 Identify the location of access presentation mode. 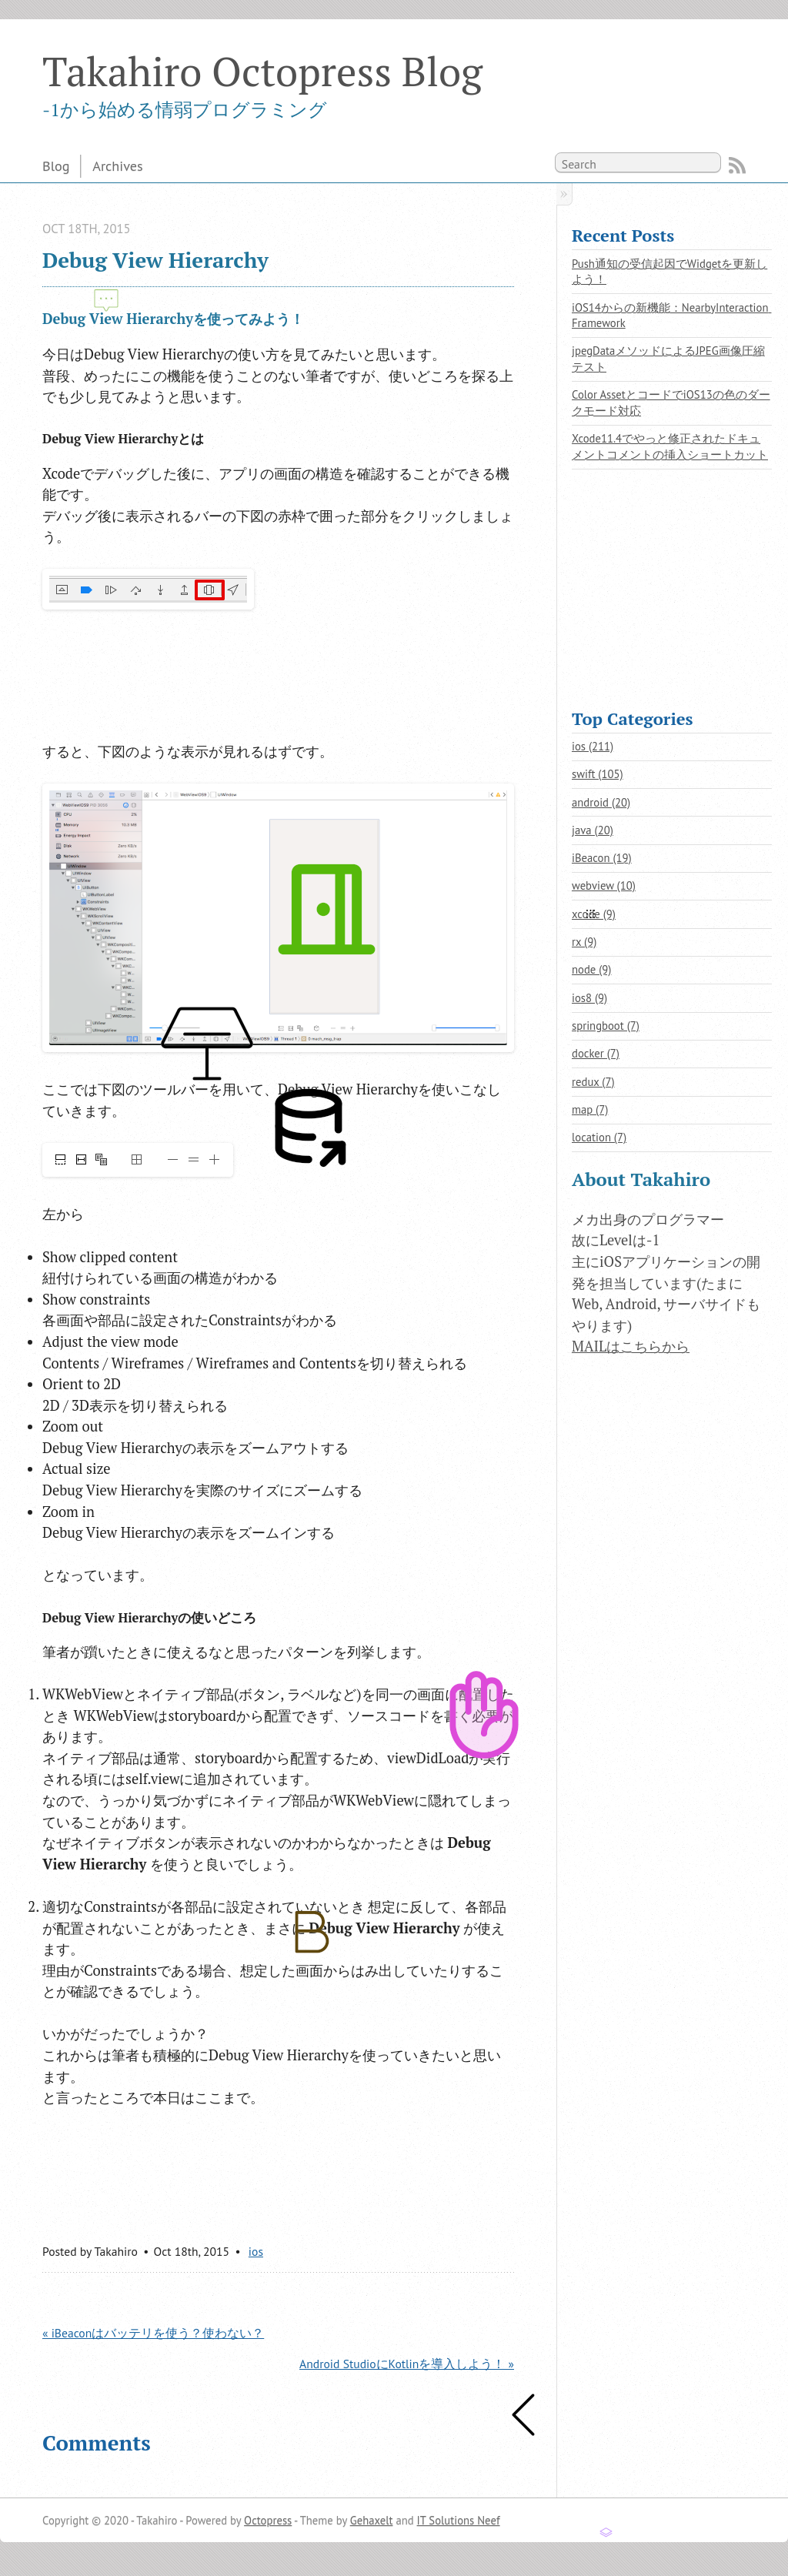
(207, 1044).